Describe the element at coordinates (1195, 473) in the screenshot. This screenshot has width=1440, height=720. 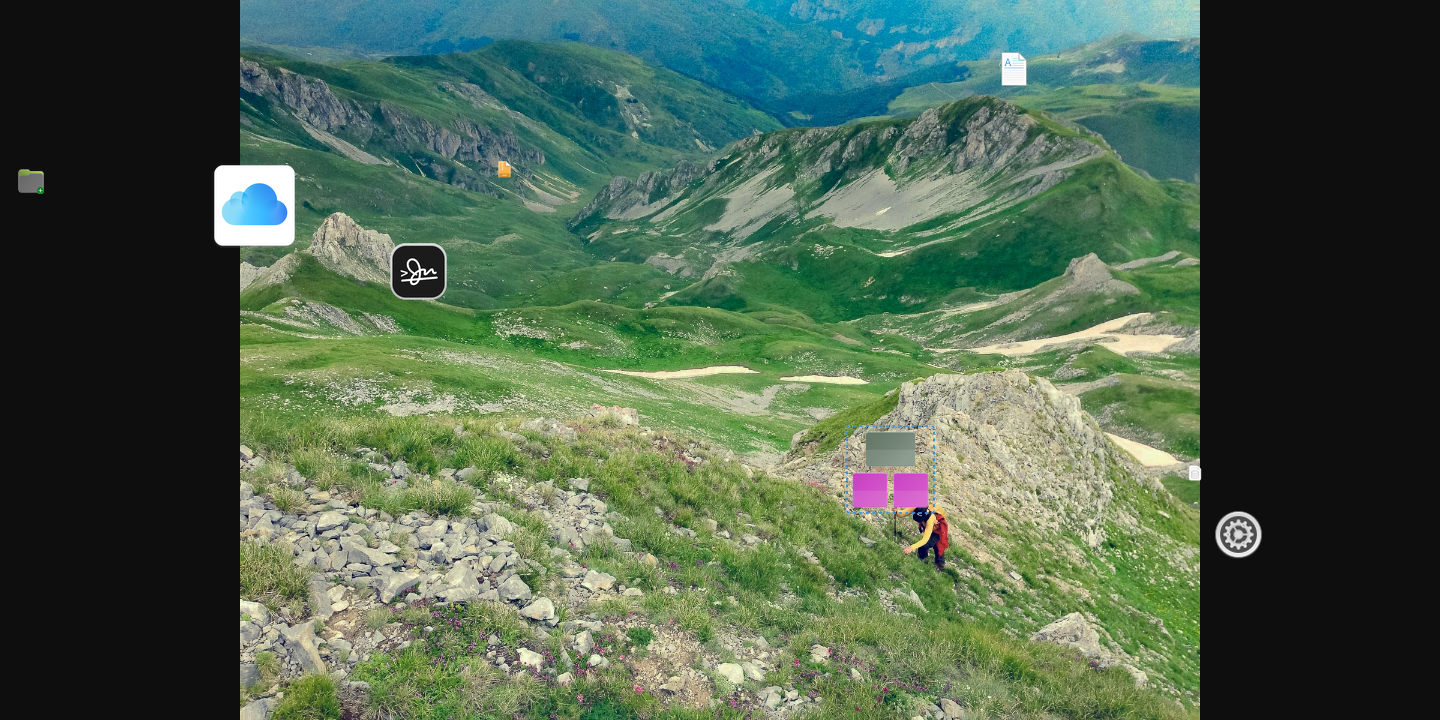
I see `sqlite3 database file` at that location.